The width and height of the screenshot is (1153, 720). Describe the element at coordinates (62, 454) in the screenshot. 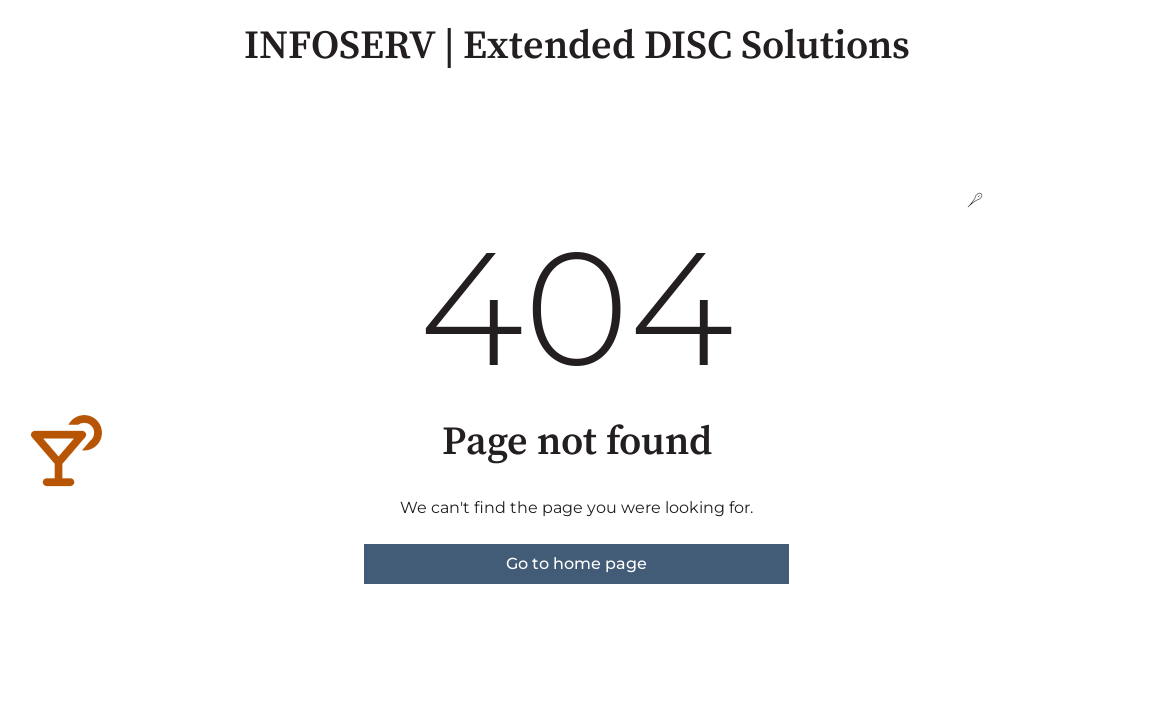

I see `browse cocktail recipes or drink menu` at that location.